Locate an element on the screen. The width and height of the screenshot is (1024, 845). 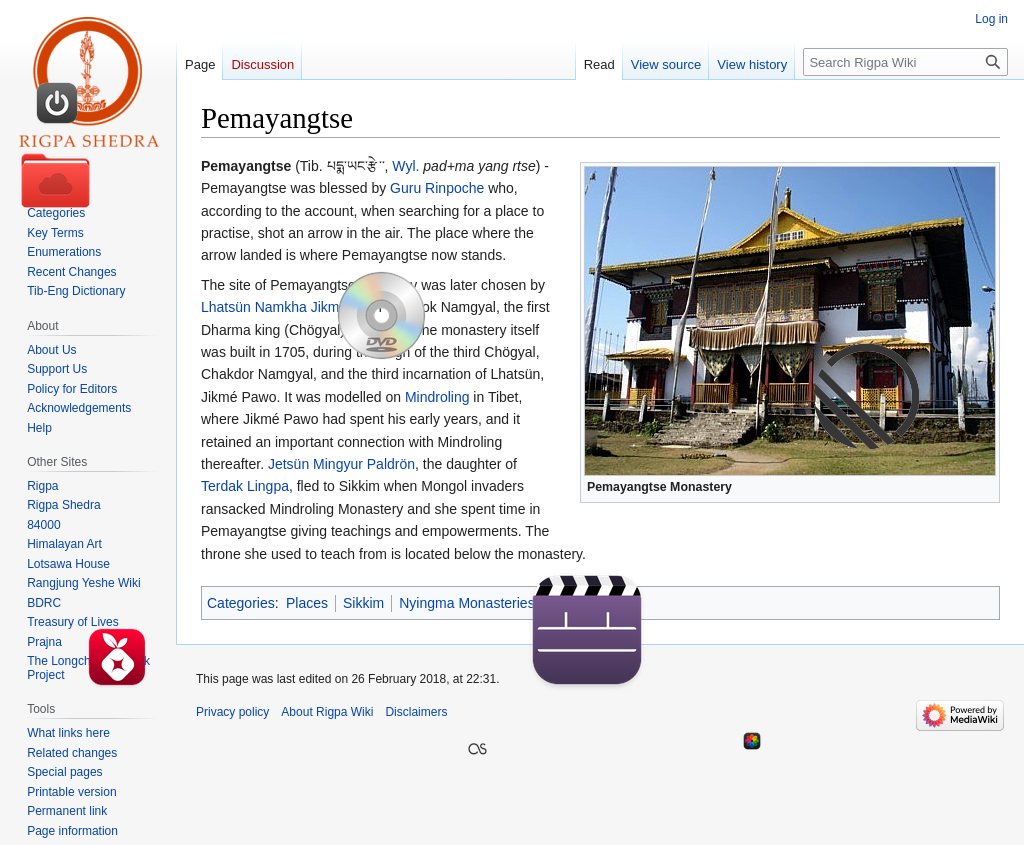
connect your last.fm account is located at coordinates (477, 747).